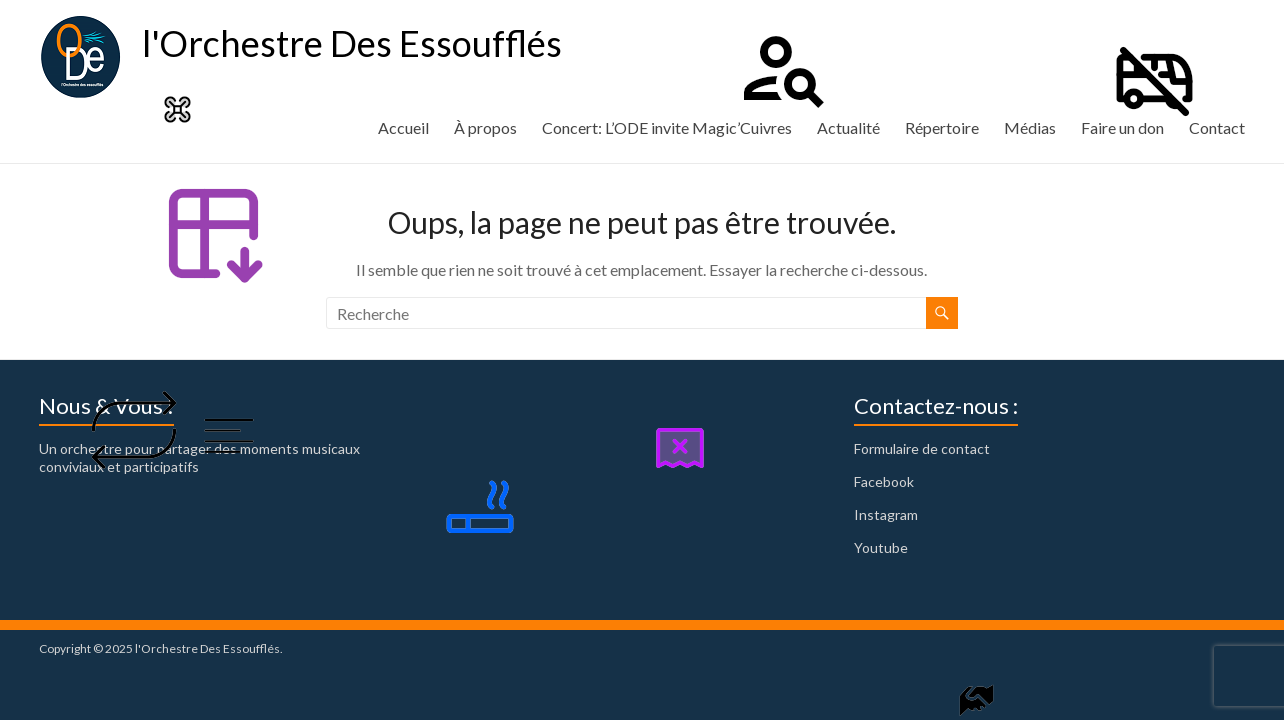 The width and height of the screenshot is (1284, 720). What do you see at coordinates (229, 437) in the screenshot?
I see `align text to the left` at bounding box center [229, 437].